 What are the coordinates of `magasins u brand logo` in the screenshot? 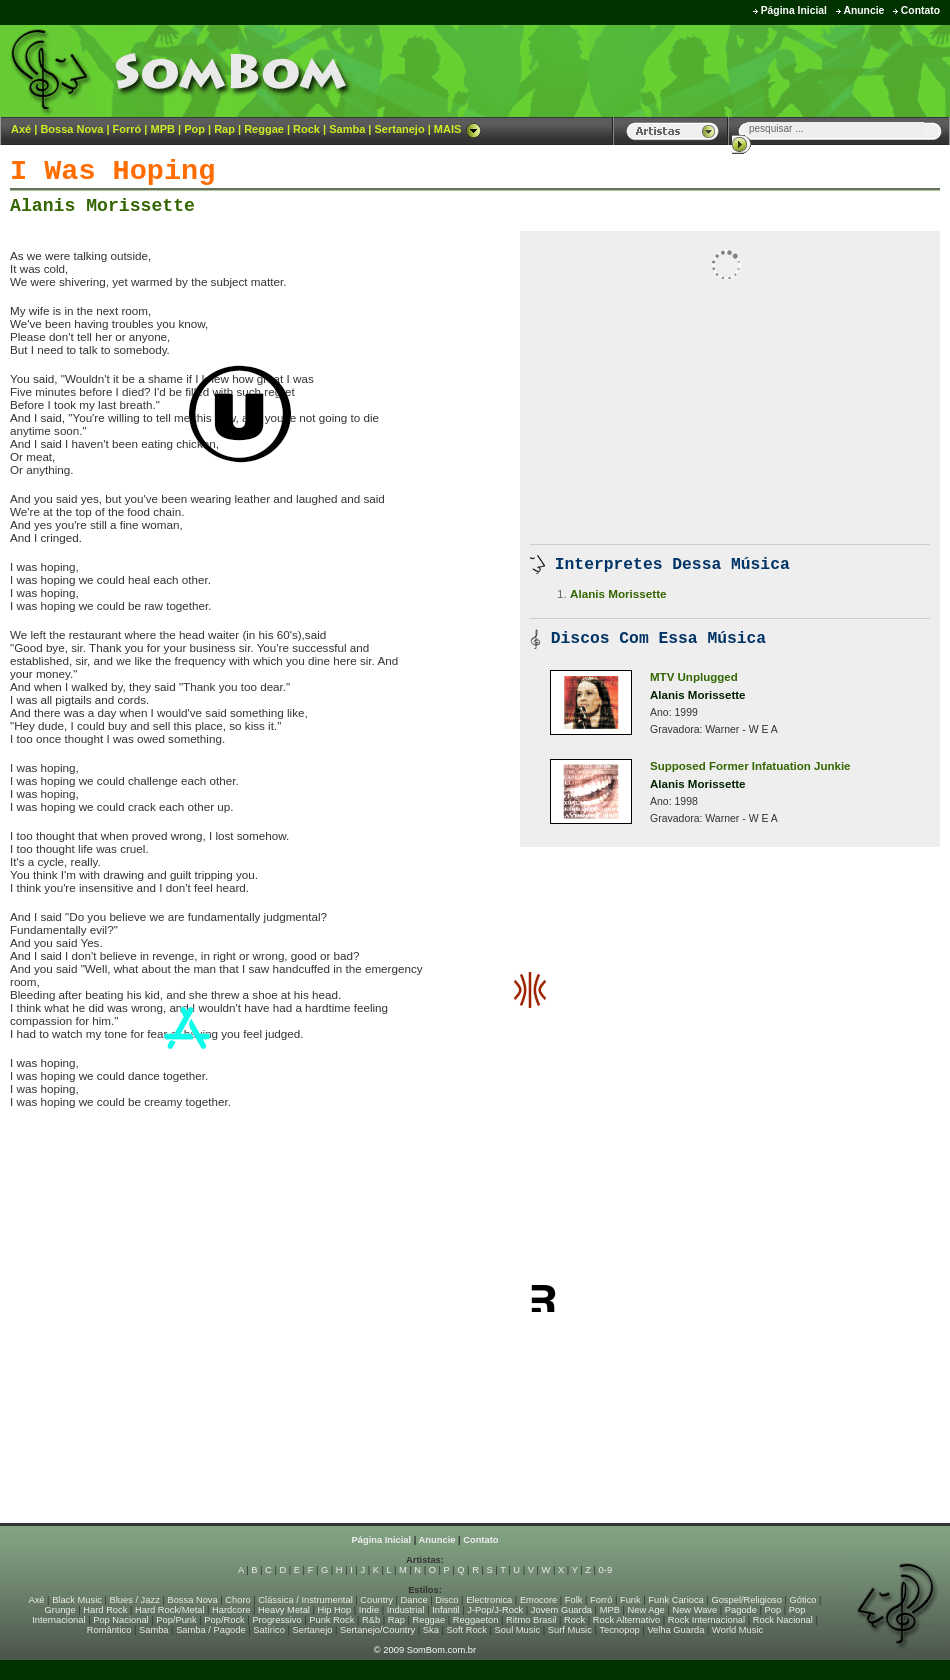 It's located at (240, 414).